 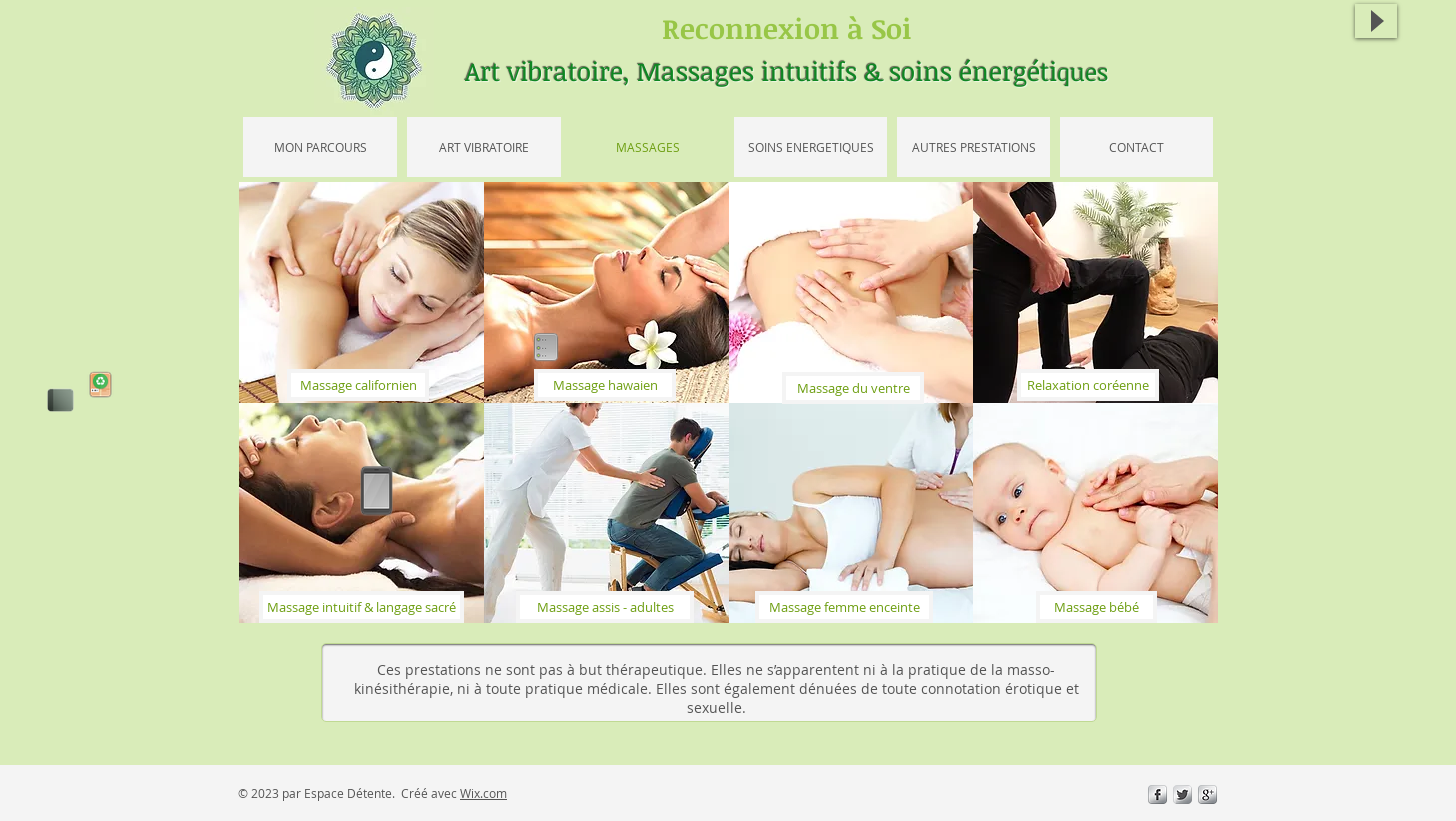 I want to click on access your desktop folder, so click(x=60, y=399).